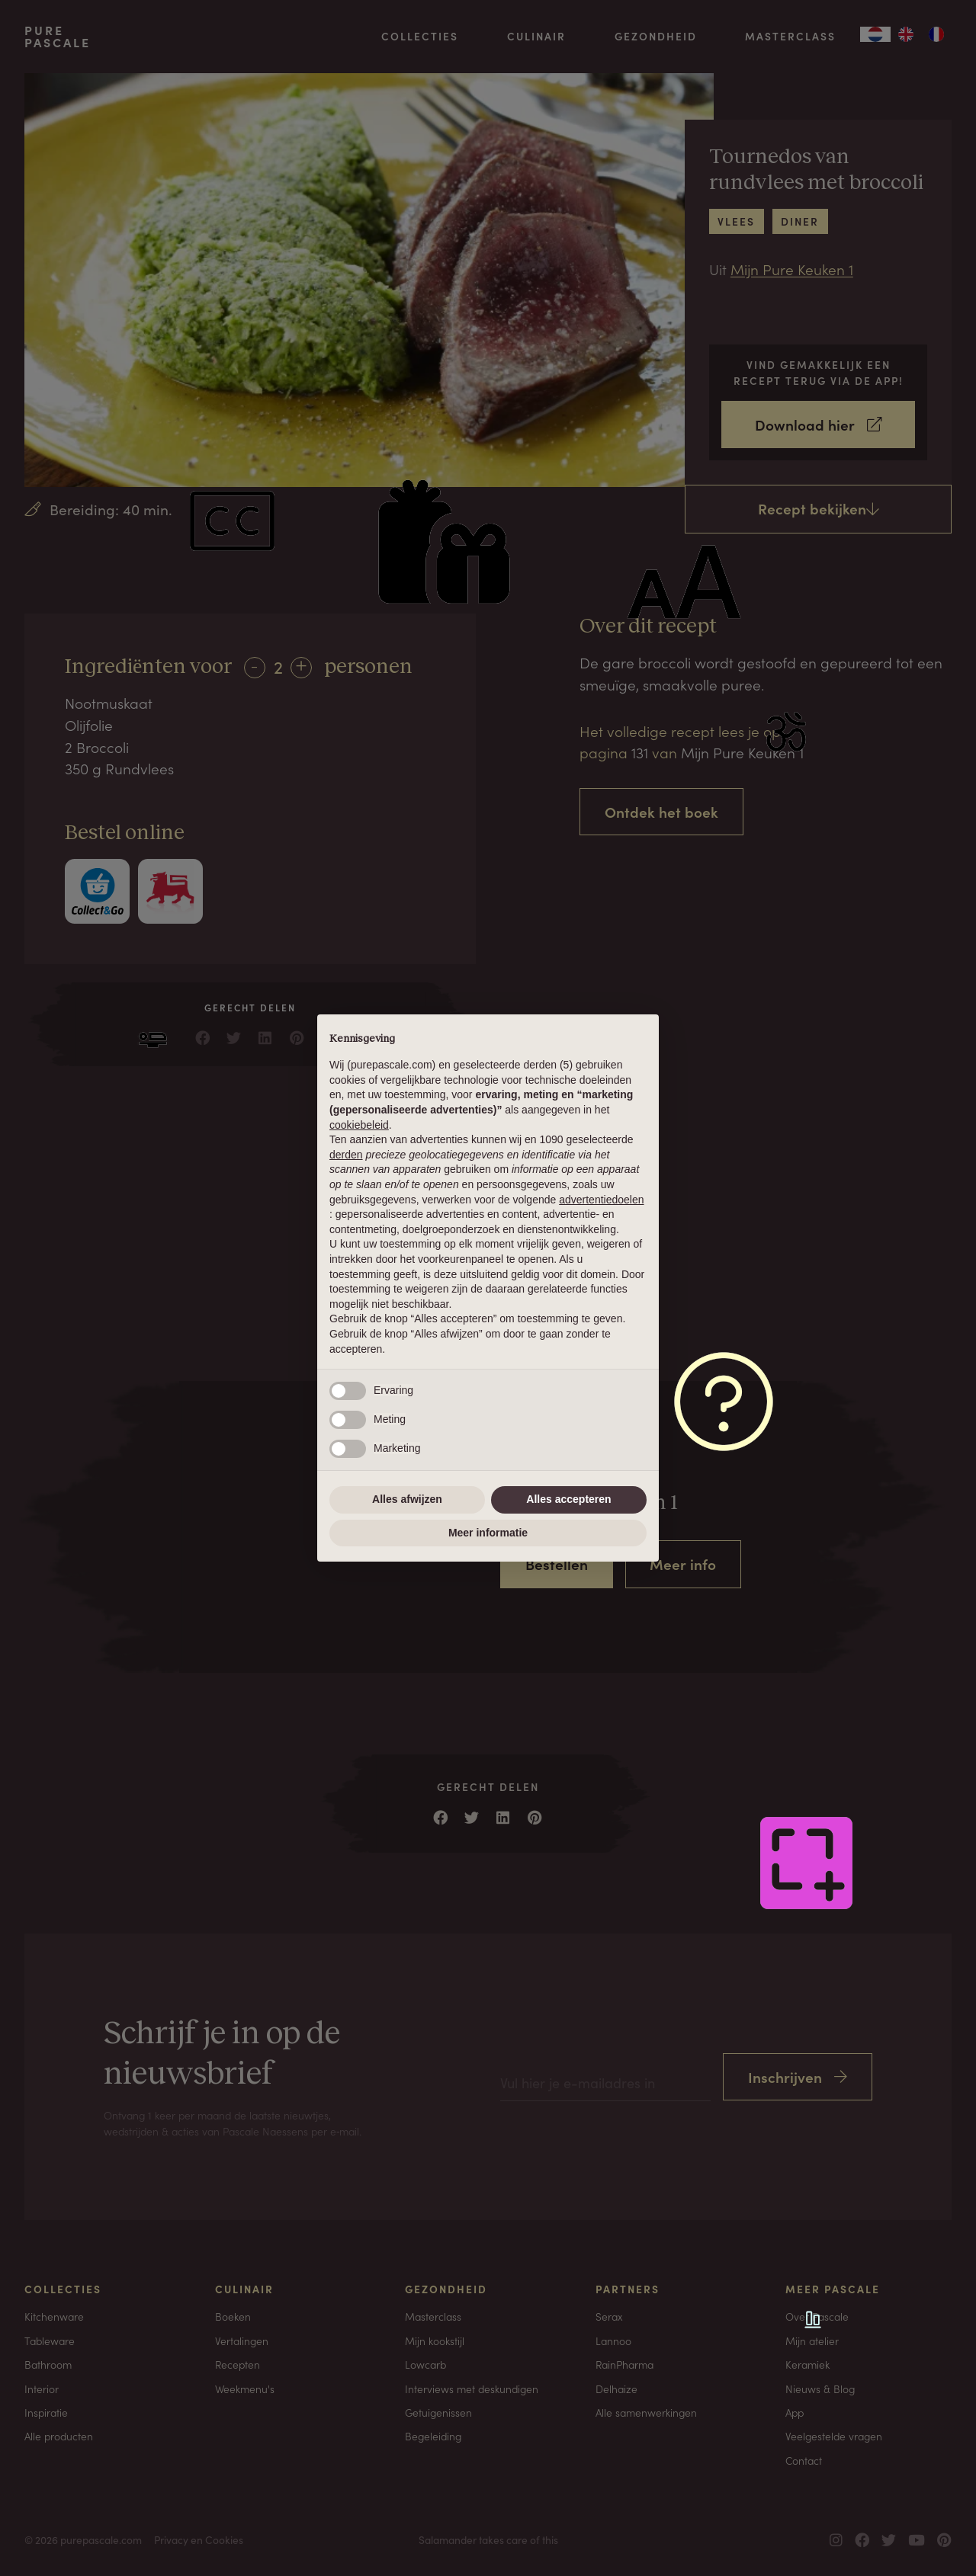 The image size is (976, 2576). What do you see at coordinates (444, 545) in the screenshot?
I see `view gifts or rewards` at bounding box center [444, 545].